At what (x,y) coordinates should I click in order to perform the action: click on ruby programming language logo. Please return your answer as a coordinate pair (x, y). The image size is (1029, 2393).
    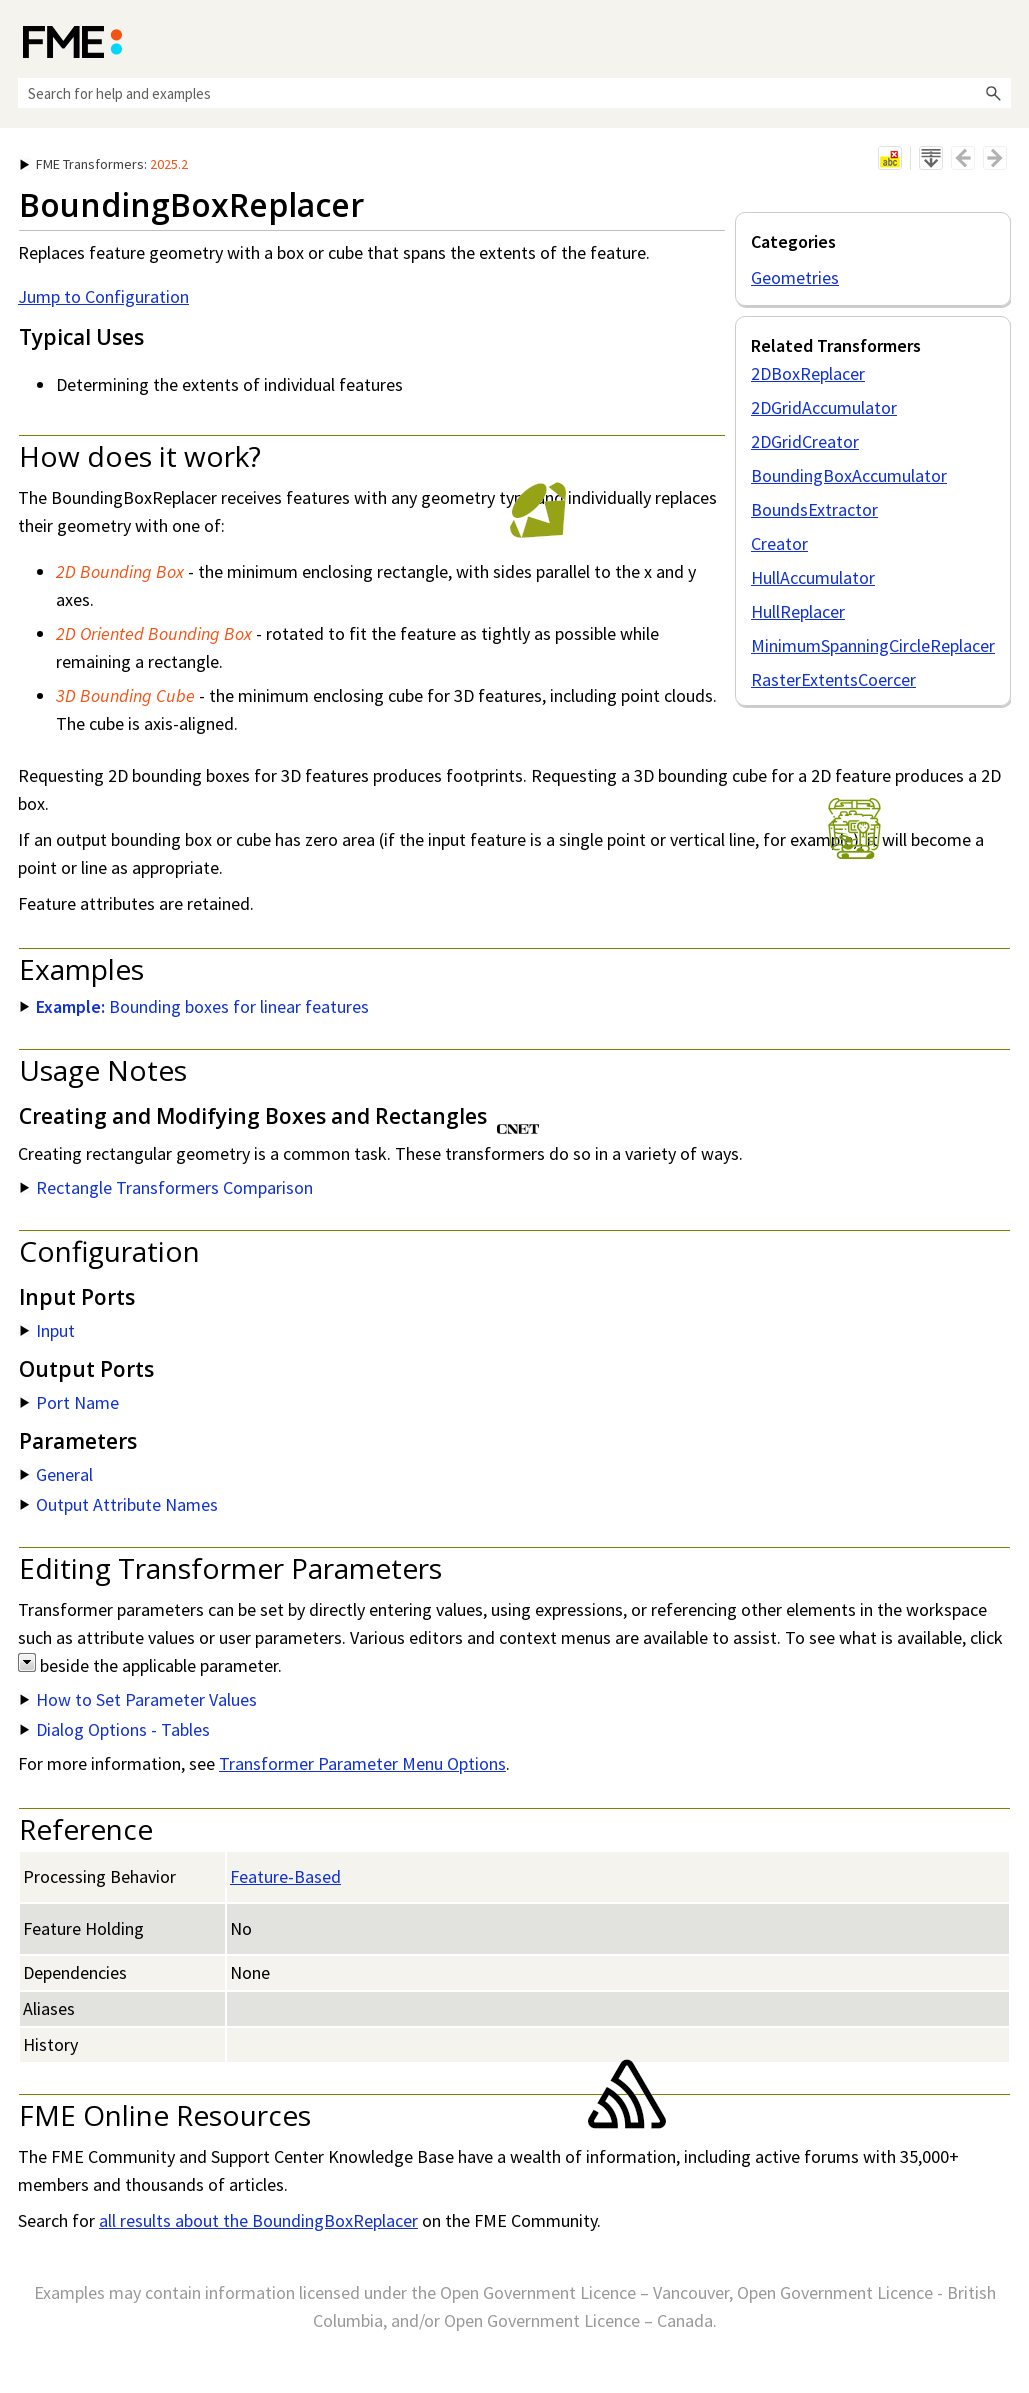
    Looking at the image, I should click on (538, 510).